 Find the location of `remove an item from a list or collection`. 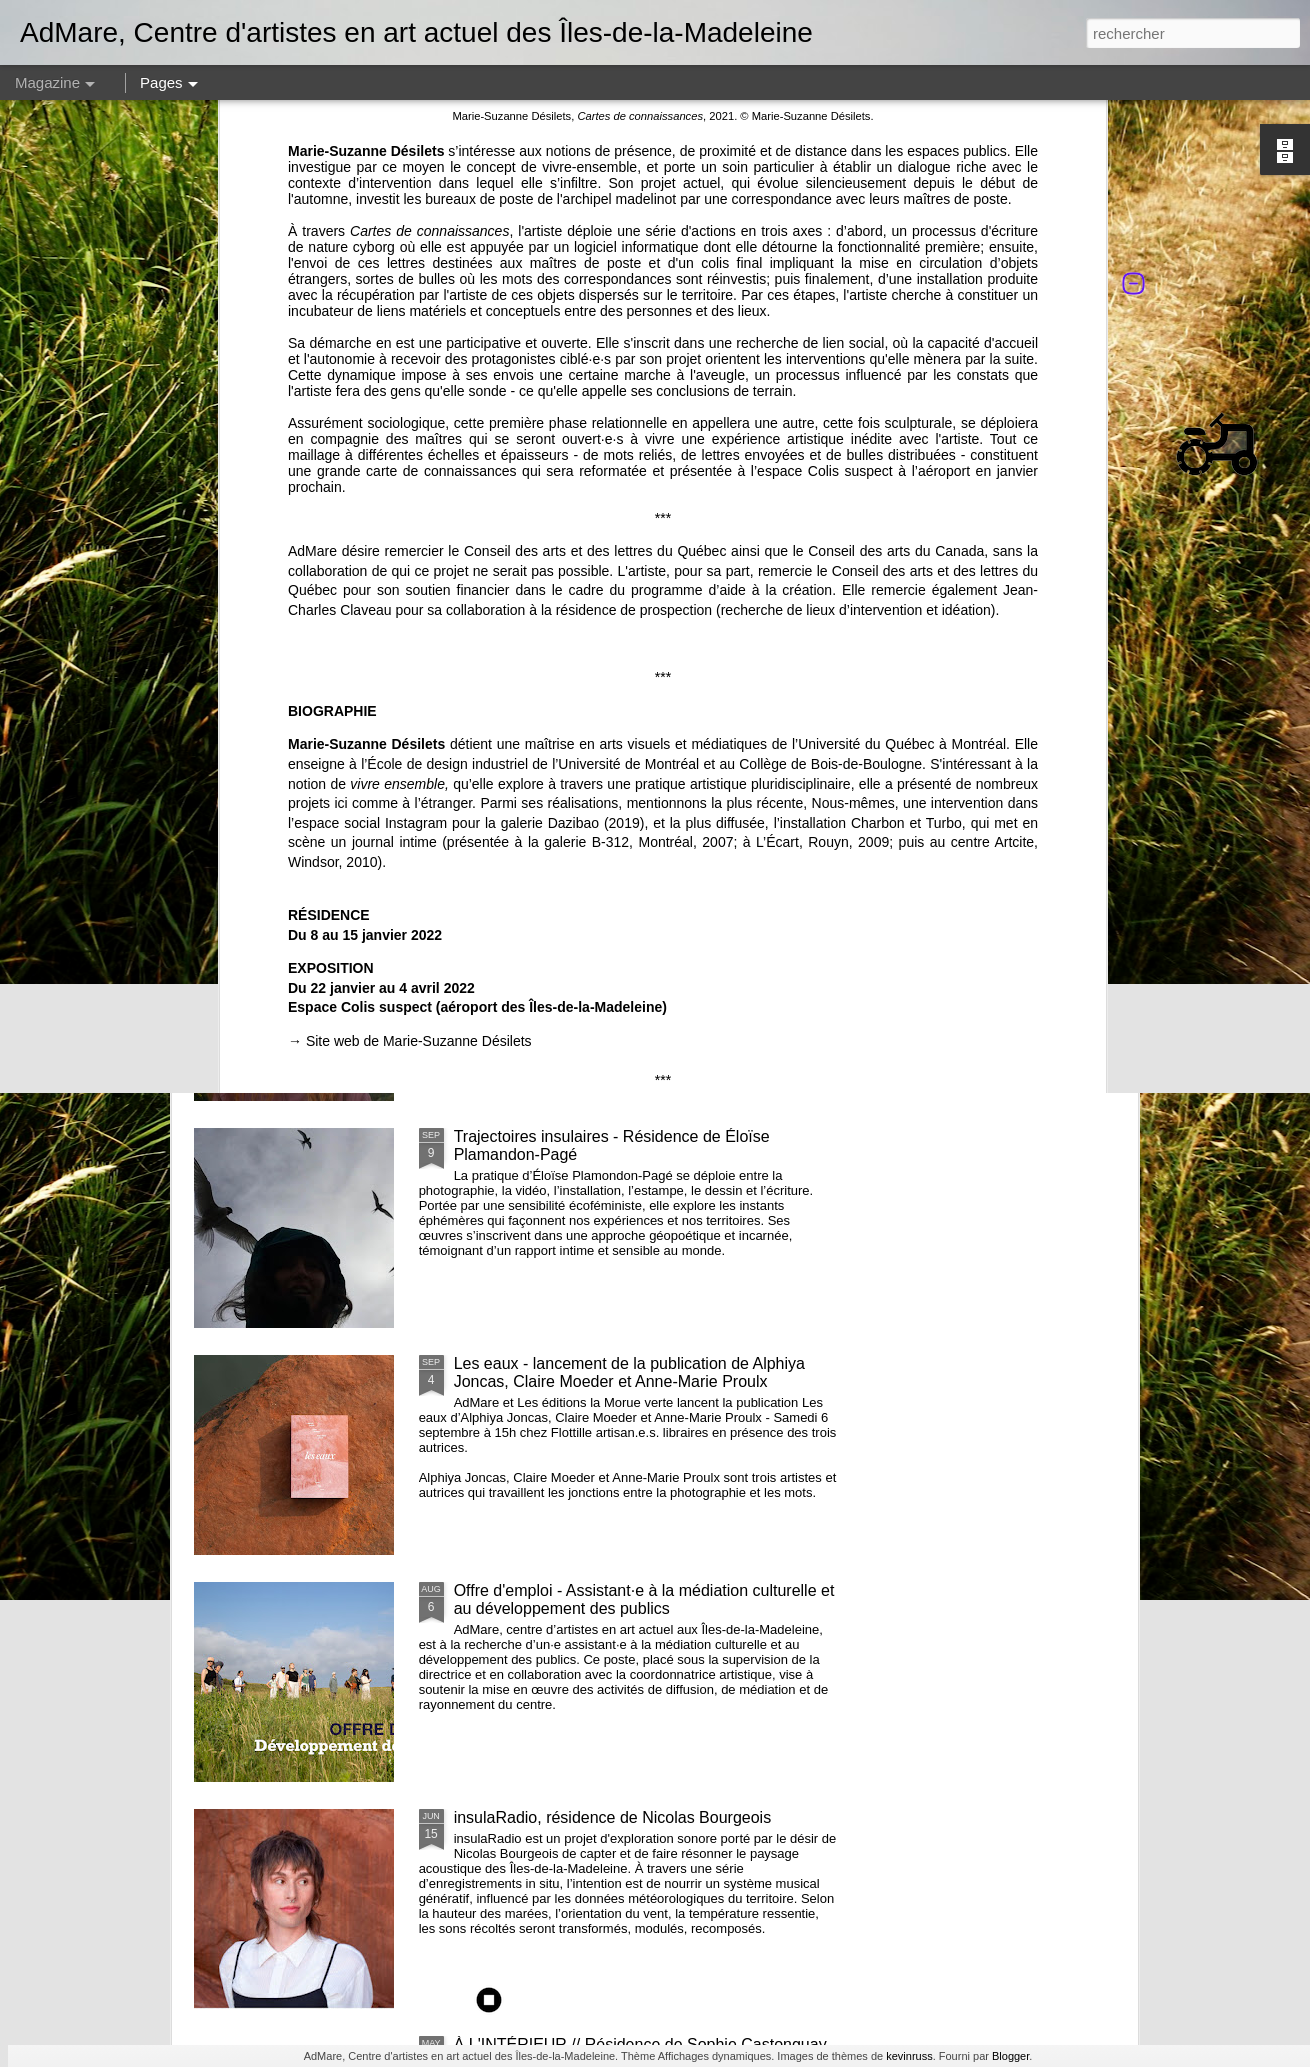

remove an item from a list or collection is located at coordinates (1133, 283).